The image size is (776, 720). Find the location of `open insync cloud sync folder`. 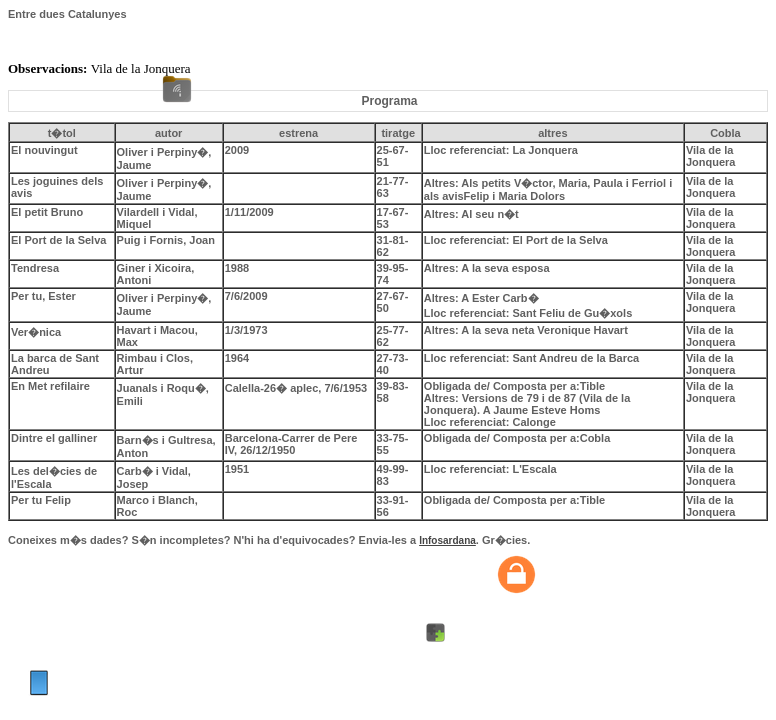

open insync cloud sync folder is located at coordinates (177, 89).